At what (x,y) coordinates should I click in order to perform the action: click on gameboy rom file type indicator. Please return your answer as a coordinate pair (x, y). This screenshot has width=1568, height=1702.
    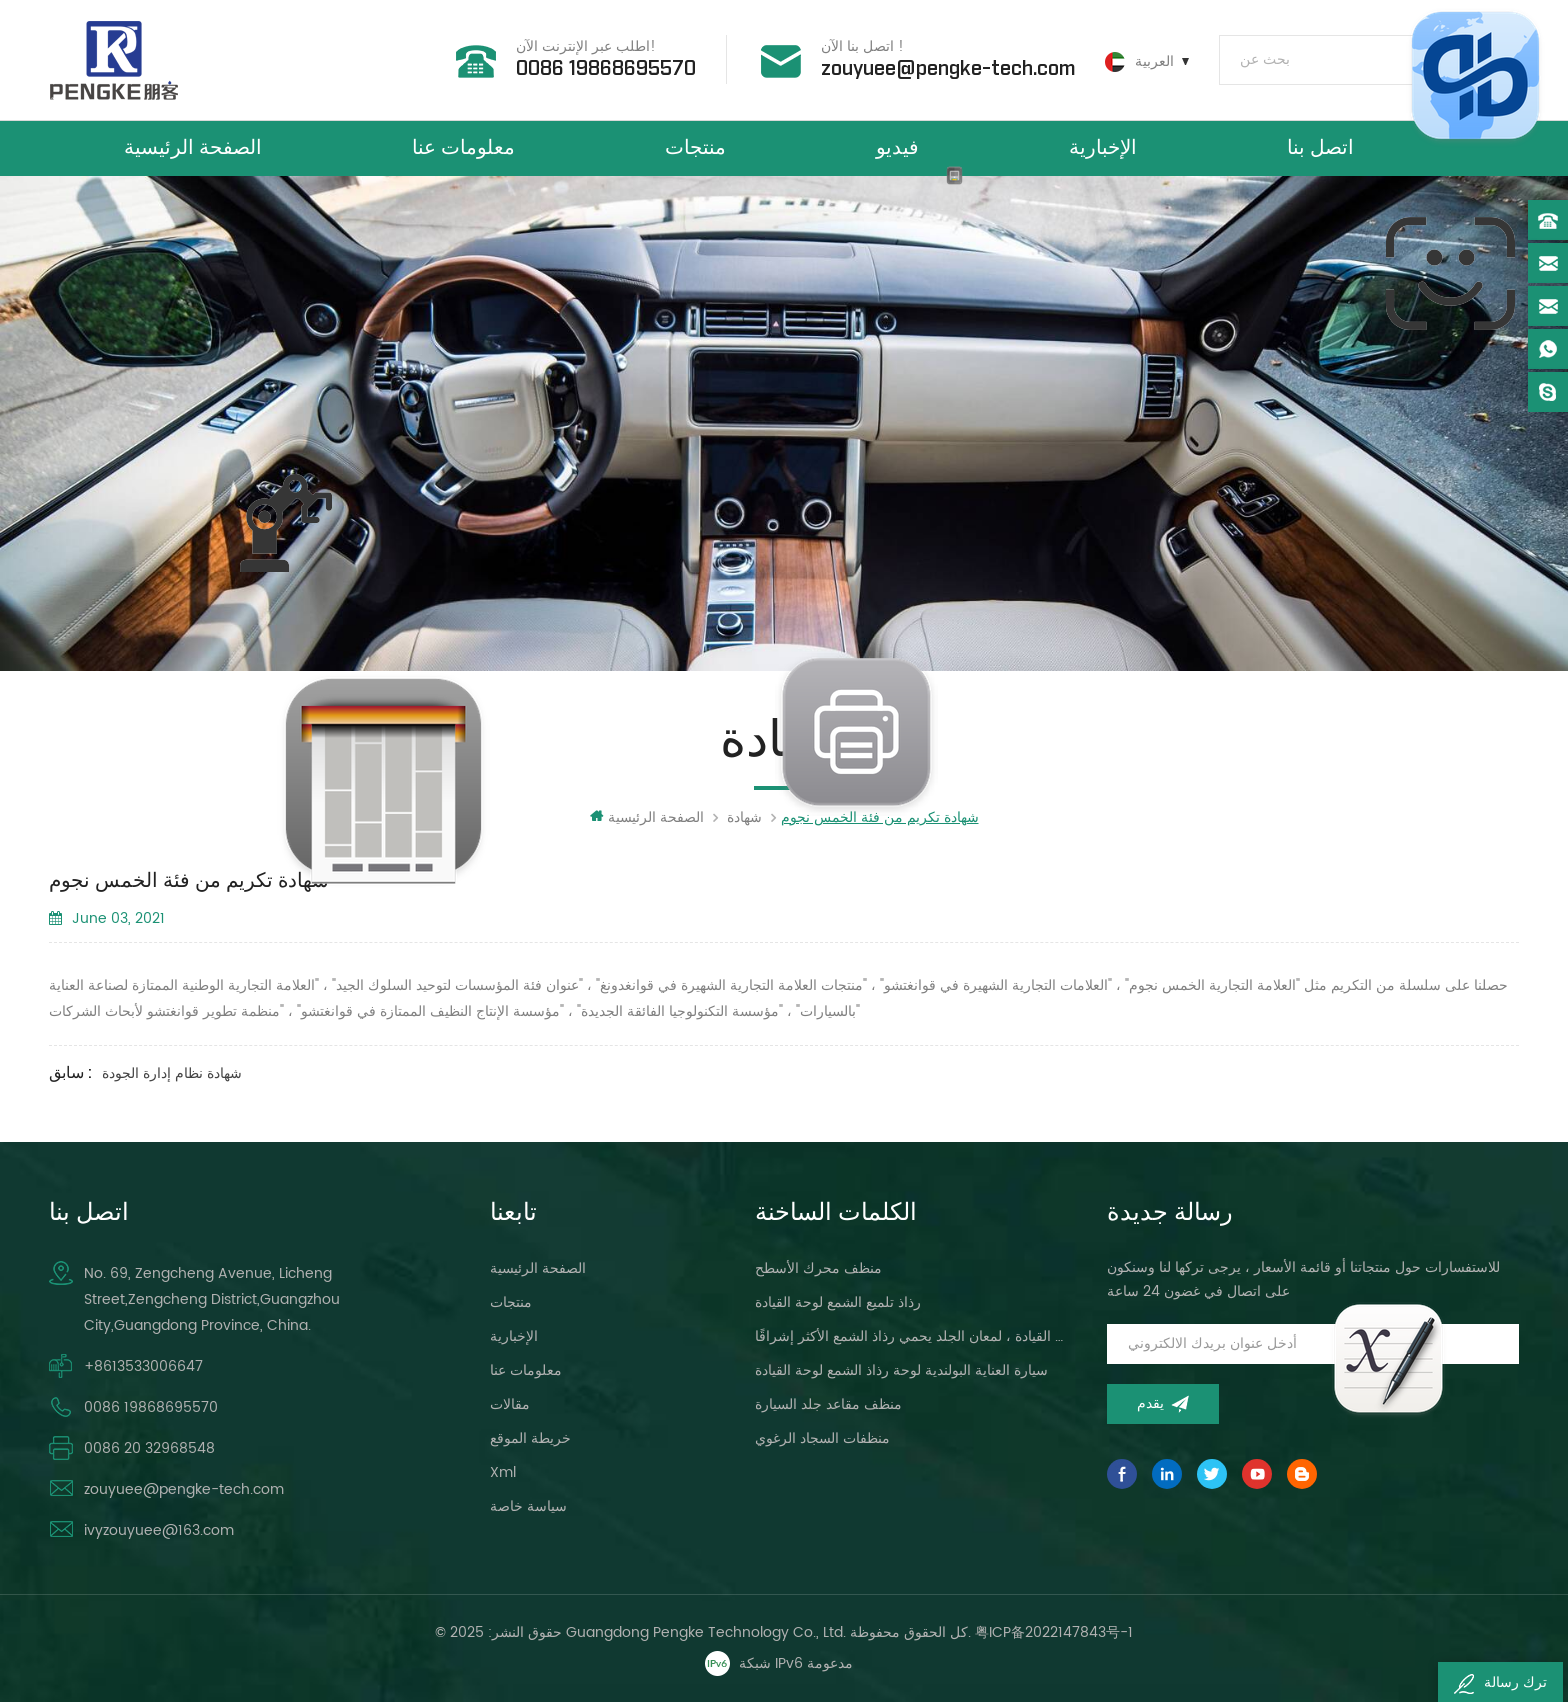
    Looking at the image, I should click on (954, 175).